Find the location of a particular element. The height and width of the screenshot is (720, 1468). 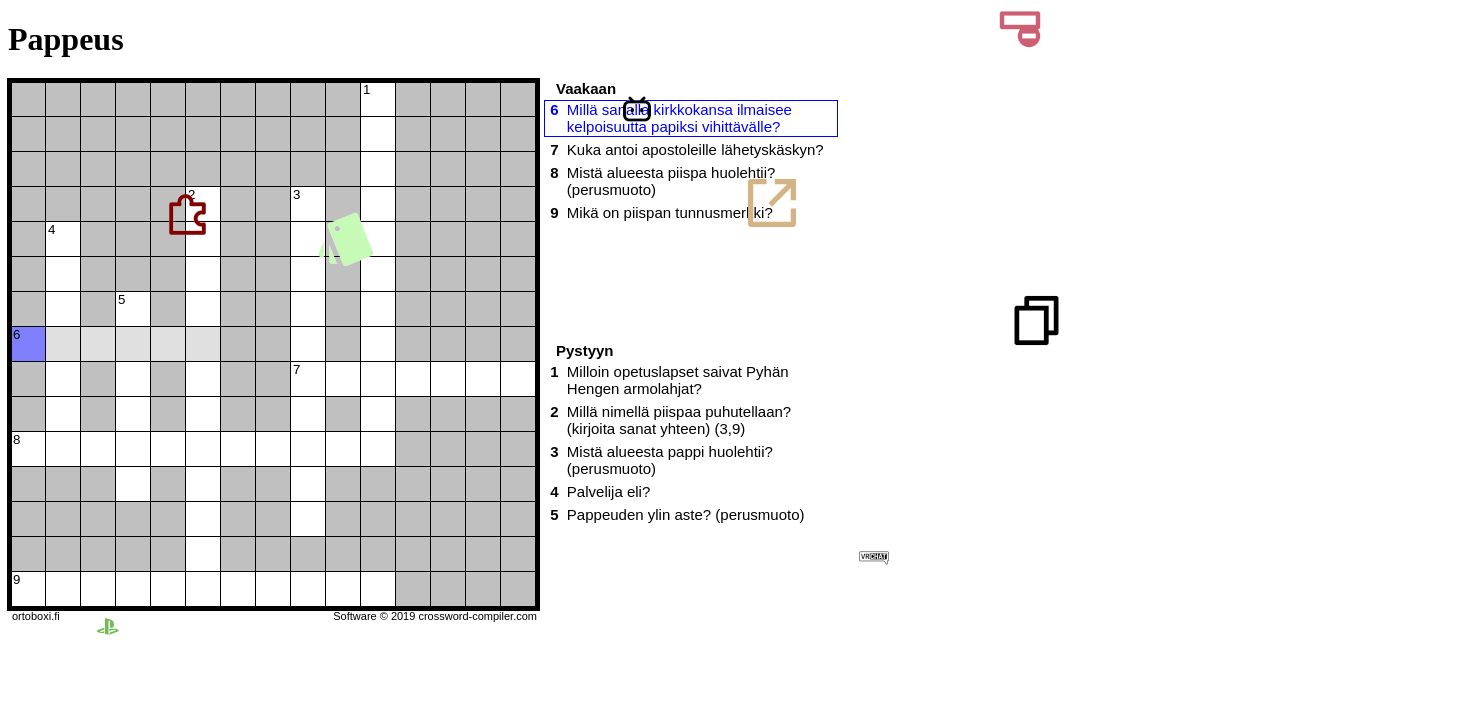

copy file to clipboard is located at coordinates (1036, 320).